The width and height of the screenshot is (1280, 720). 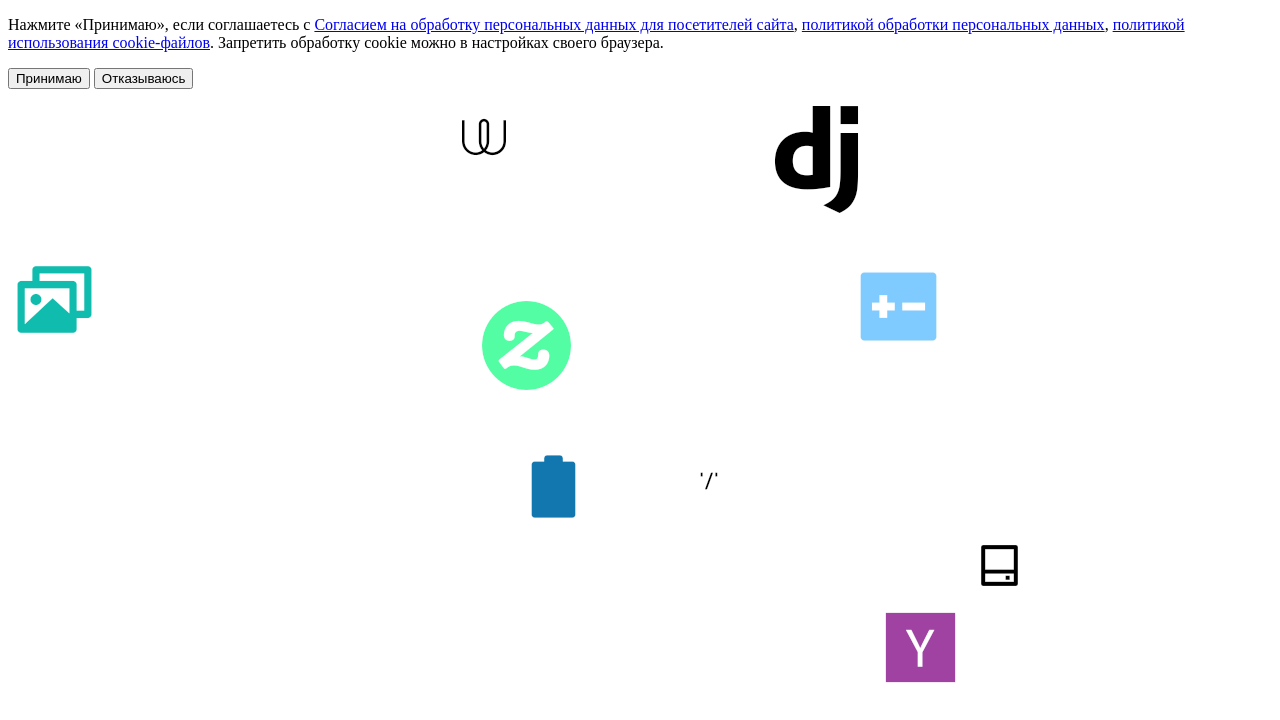 I want to click on open wire messaging app, so click(x=484, y=137).